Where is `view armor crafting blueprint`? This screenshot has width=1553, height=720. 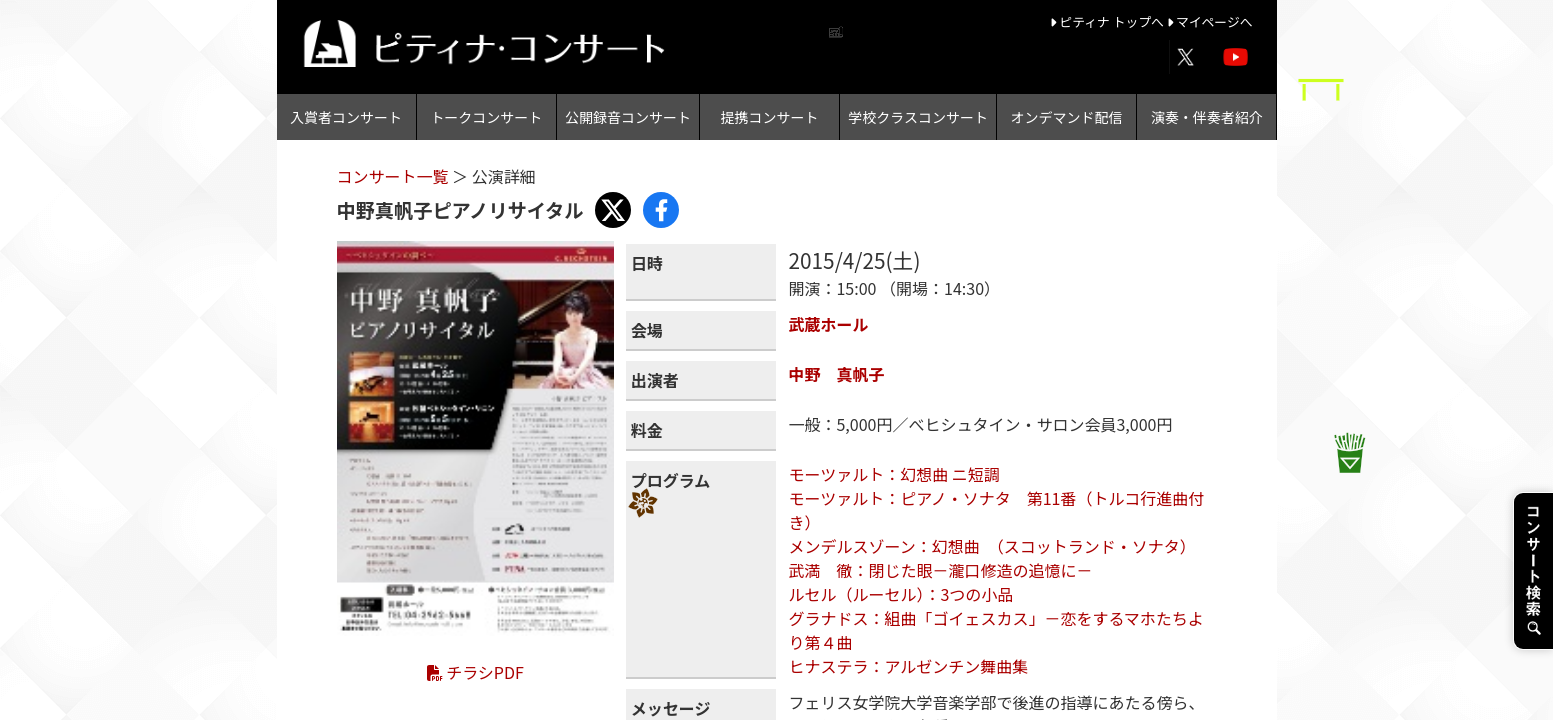 view armor crafting blueprint is located at coordinates (836, 32).